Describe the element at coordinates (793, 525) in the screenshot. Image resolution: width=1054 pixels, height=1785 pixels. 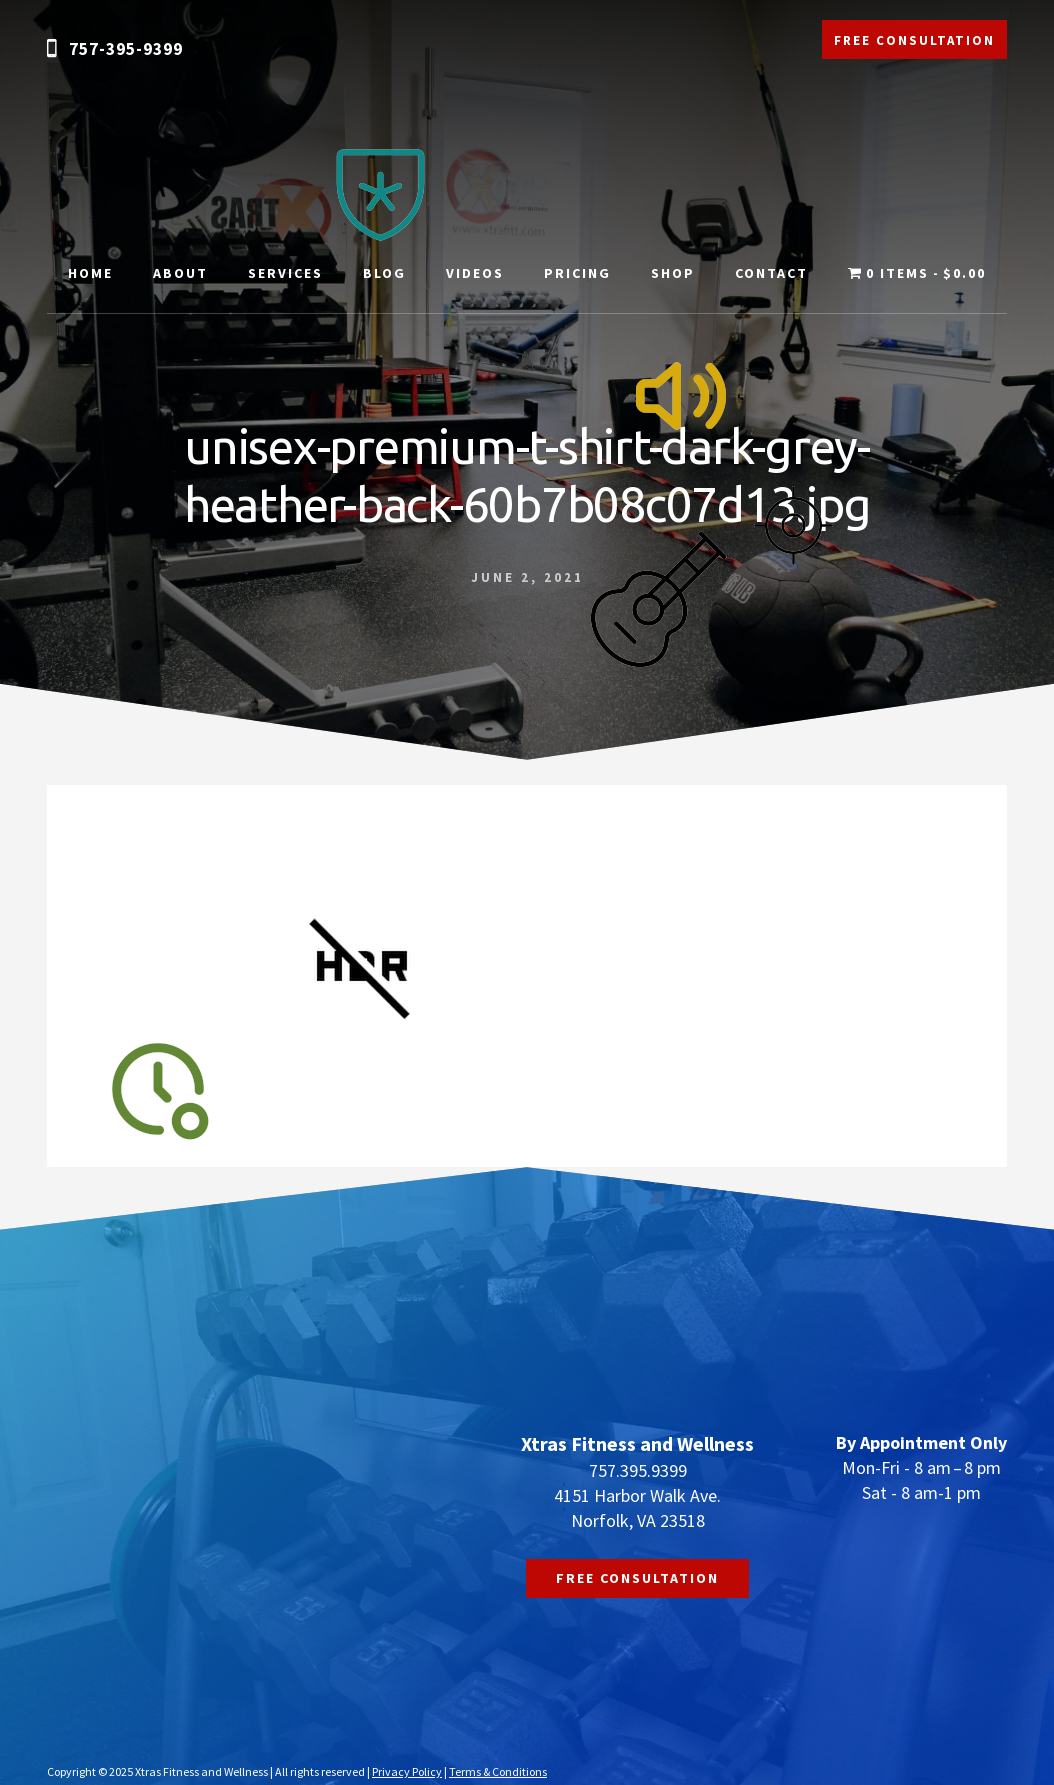
I see `center map on current location` at that location.